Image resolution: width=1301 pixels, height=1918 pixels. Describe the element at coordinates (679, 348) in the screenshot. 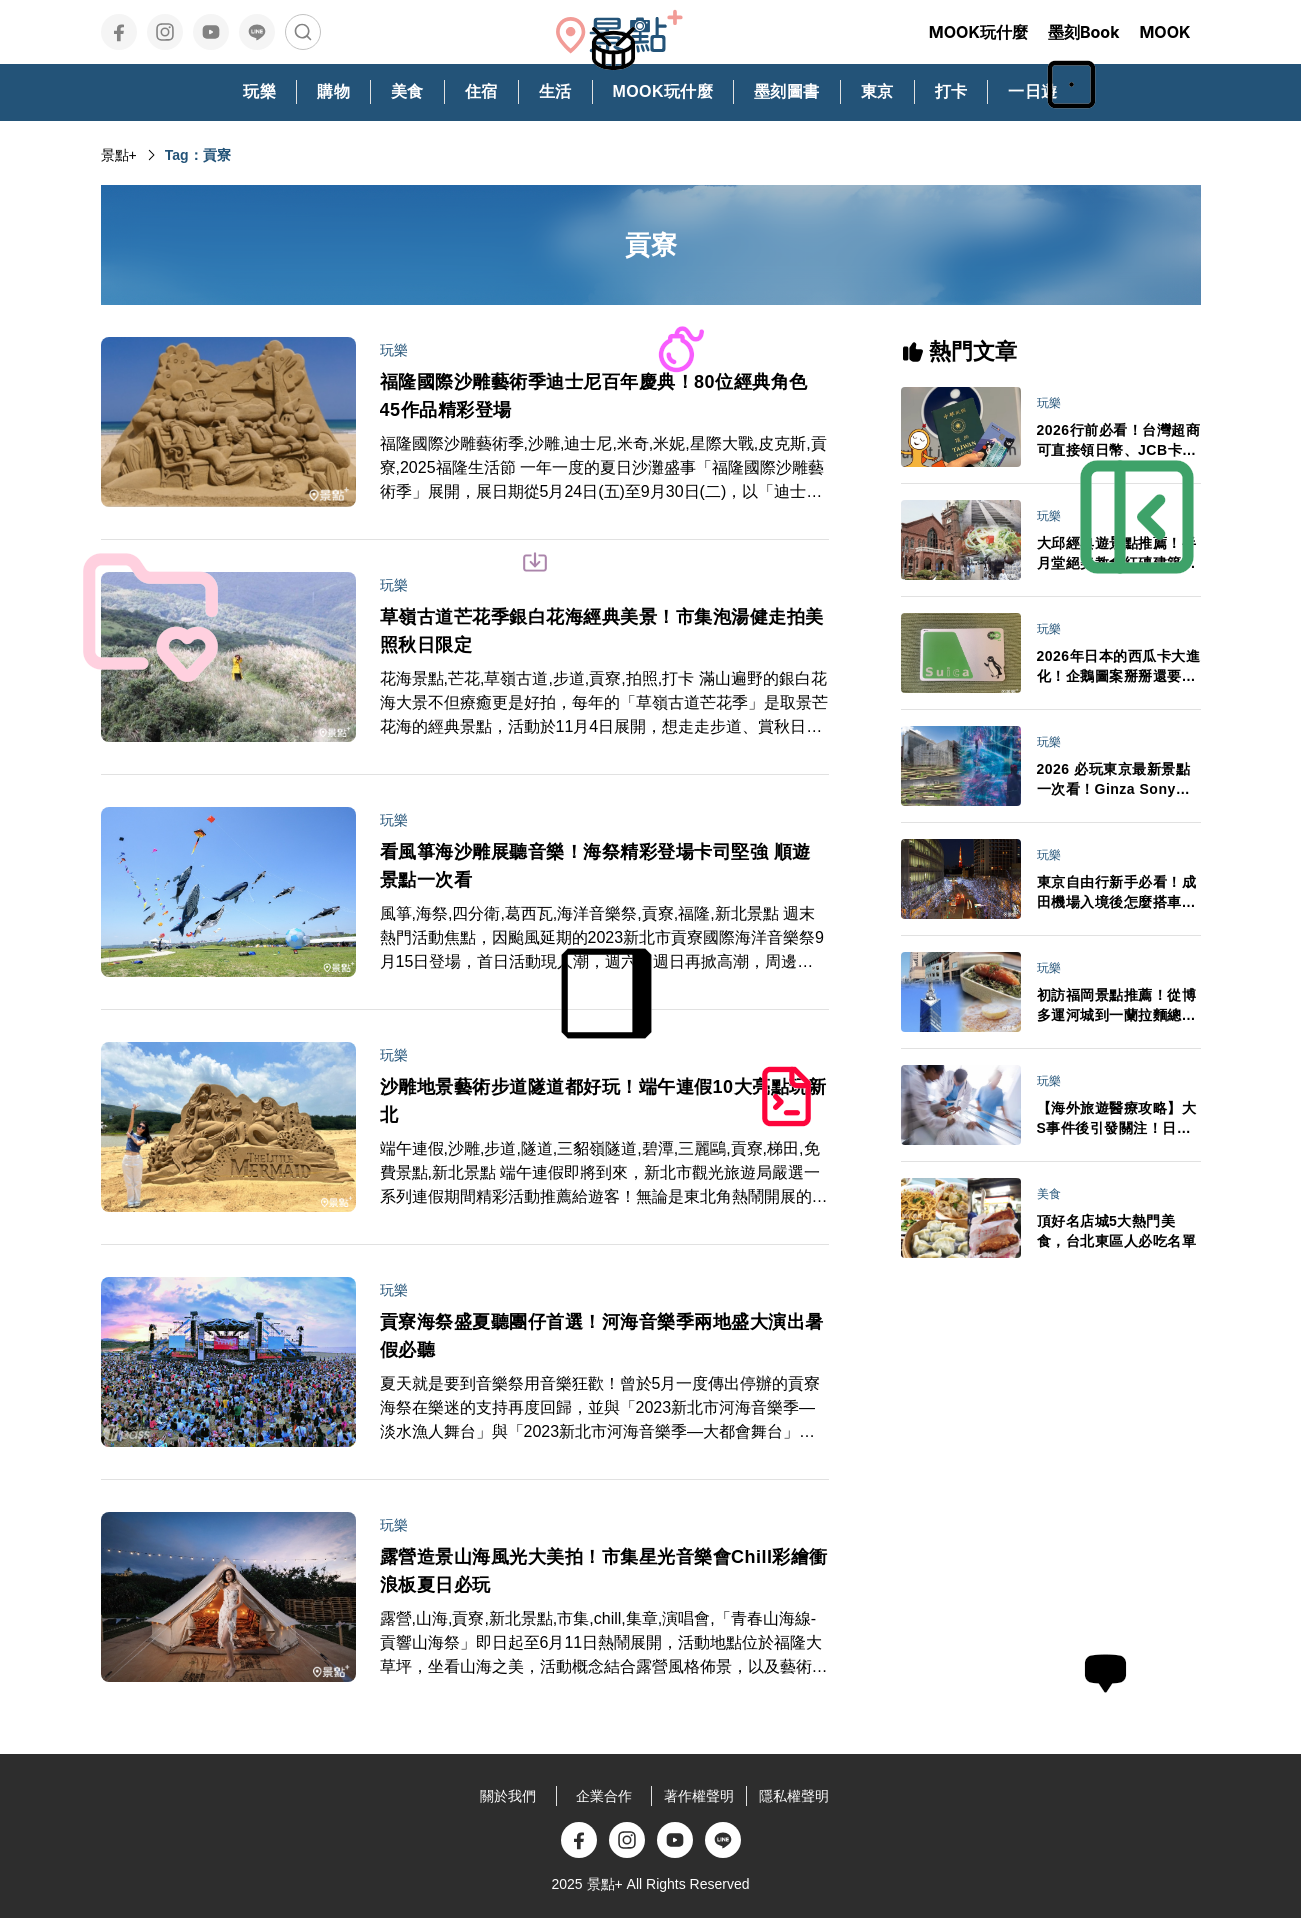

I see `indicates dangerous or destructive action` at that location.